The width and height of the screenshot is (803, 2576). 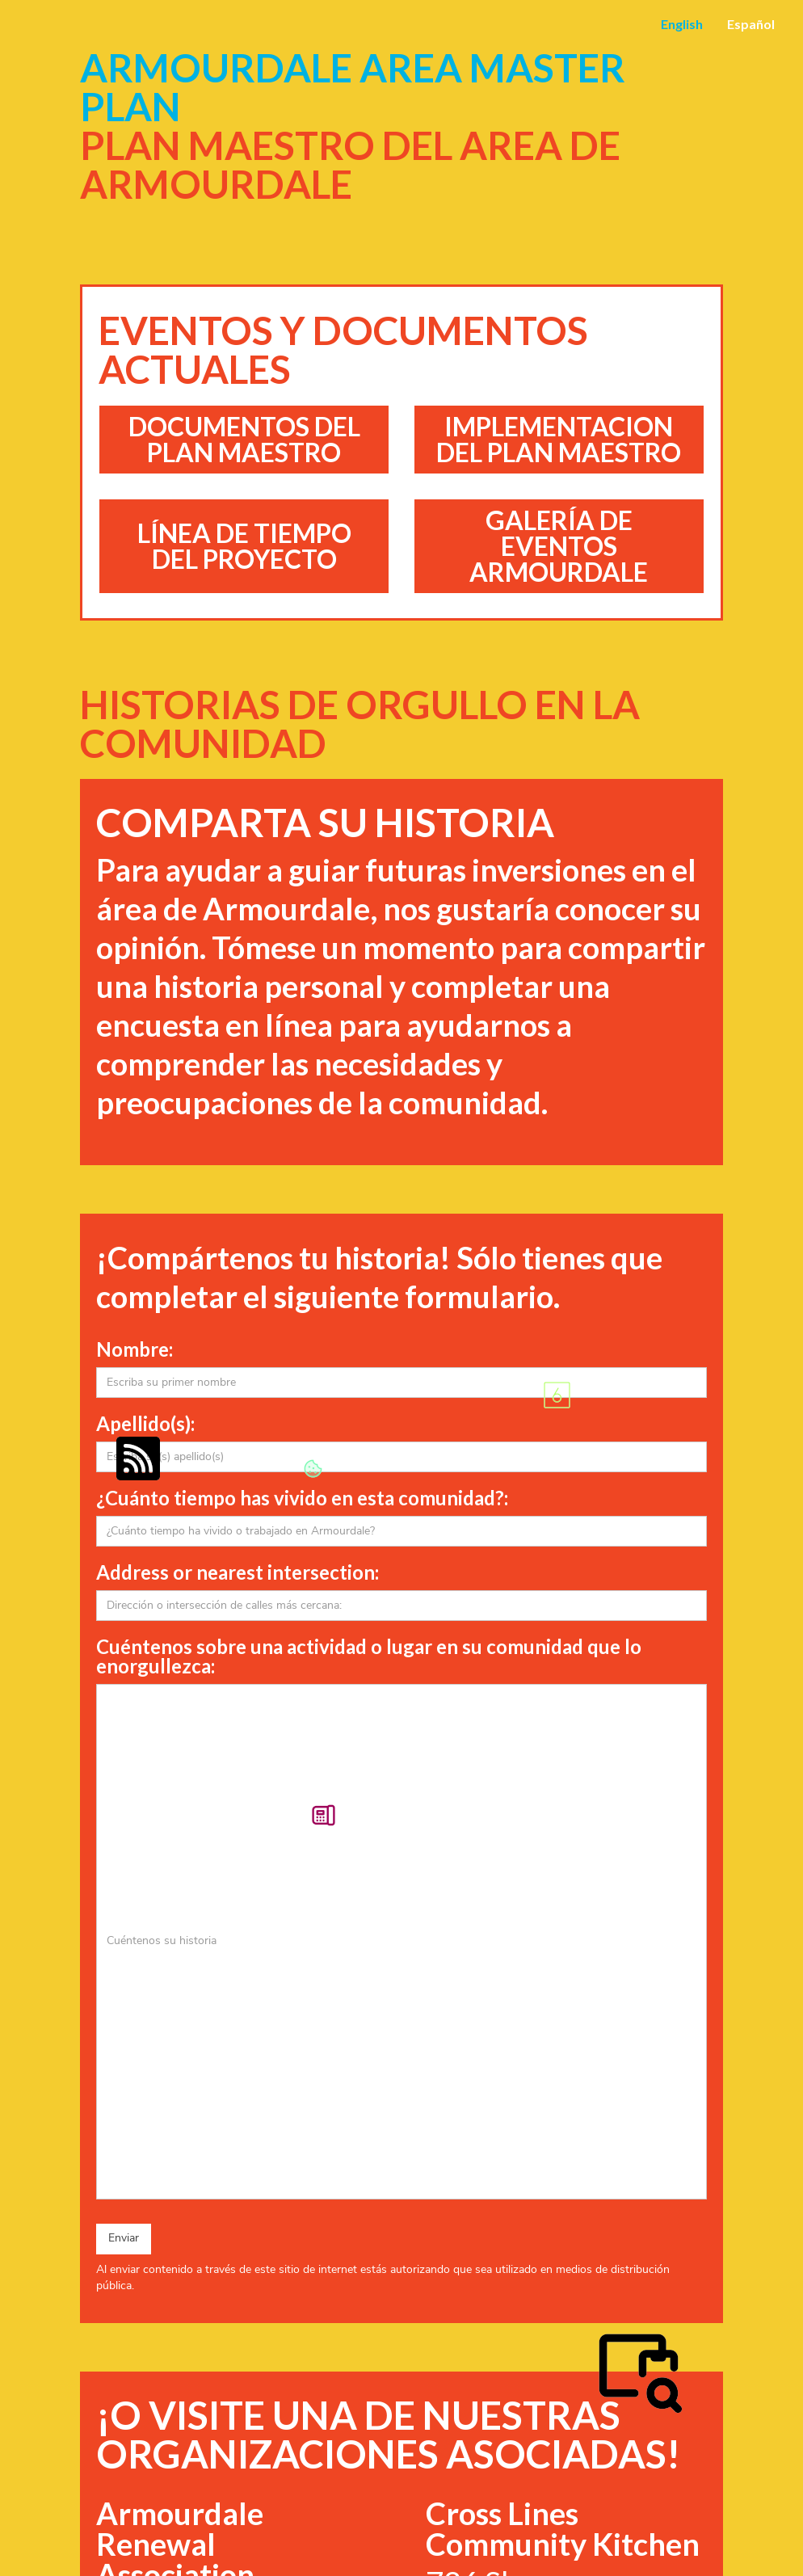 What do you see at coordinates (313, 1468) in the screenshot?
I see `manage cookie preferences and privacy settings` at bounding box center [313, 1468].